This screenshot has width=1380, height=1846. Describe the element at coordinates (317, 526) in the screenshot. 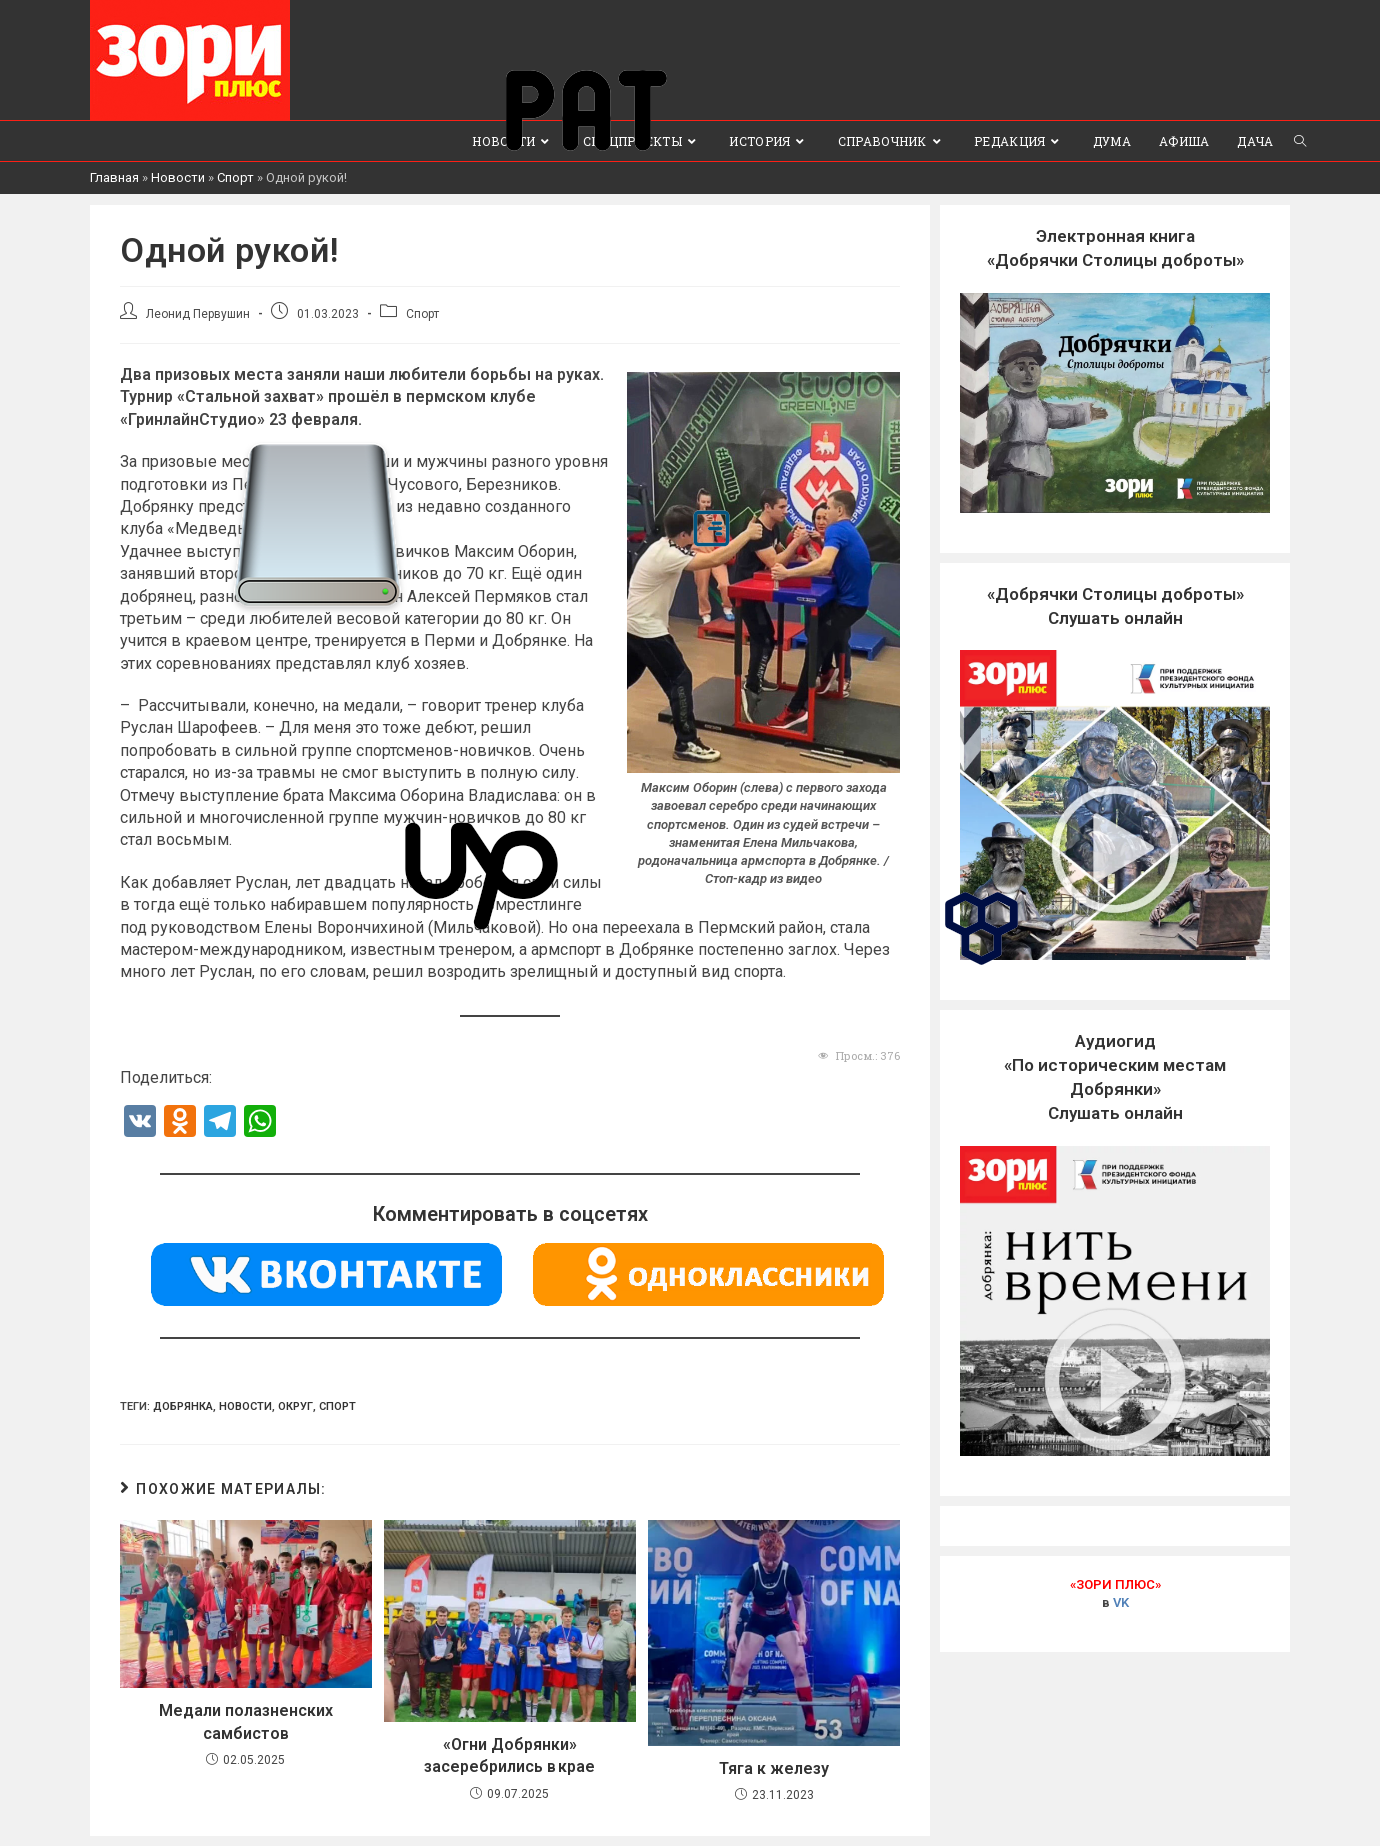

I see `access removable storage device` at that location.